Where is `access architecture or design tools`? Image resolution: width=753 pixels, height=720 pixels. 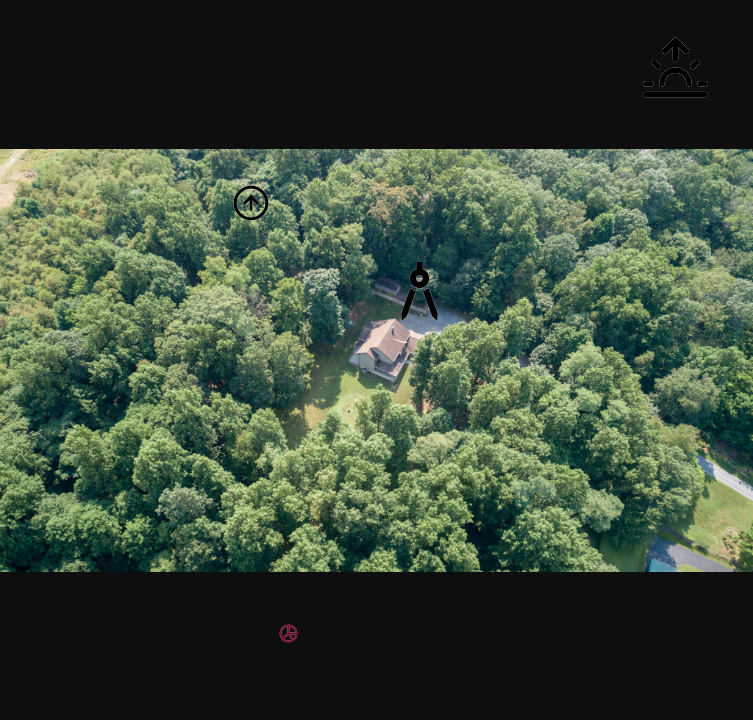
access architecture or design tools is located at coordinates (419, 291).